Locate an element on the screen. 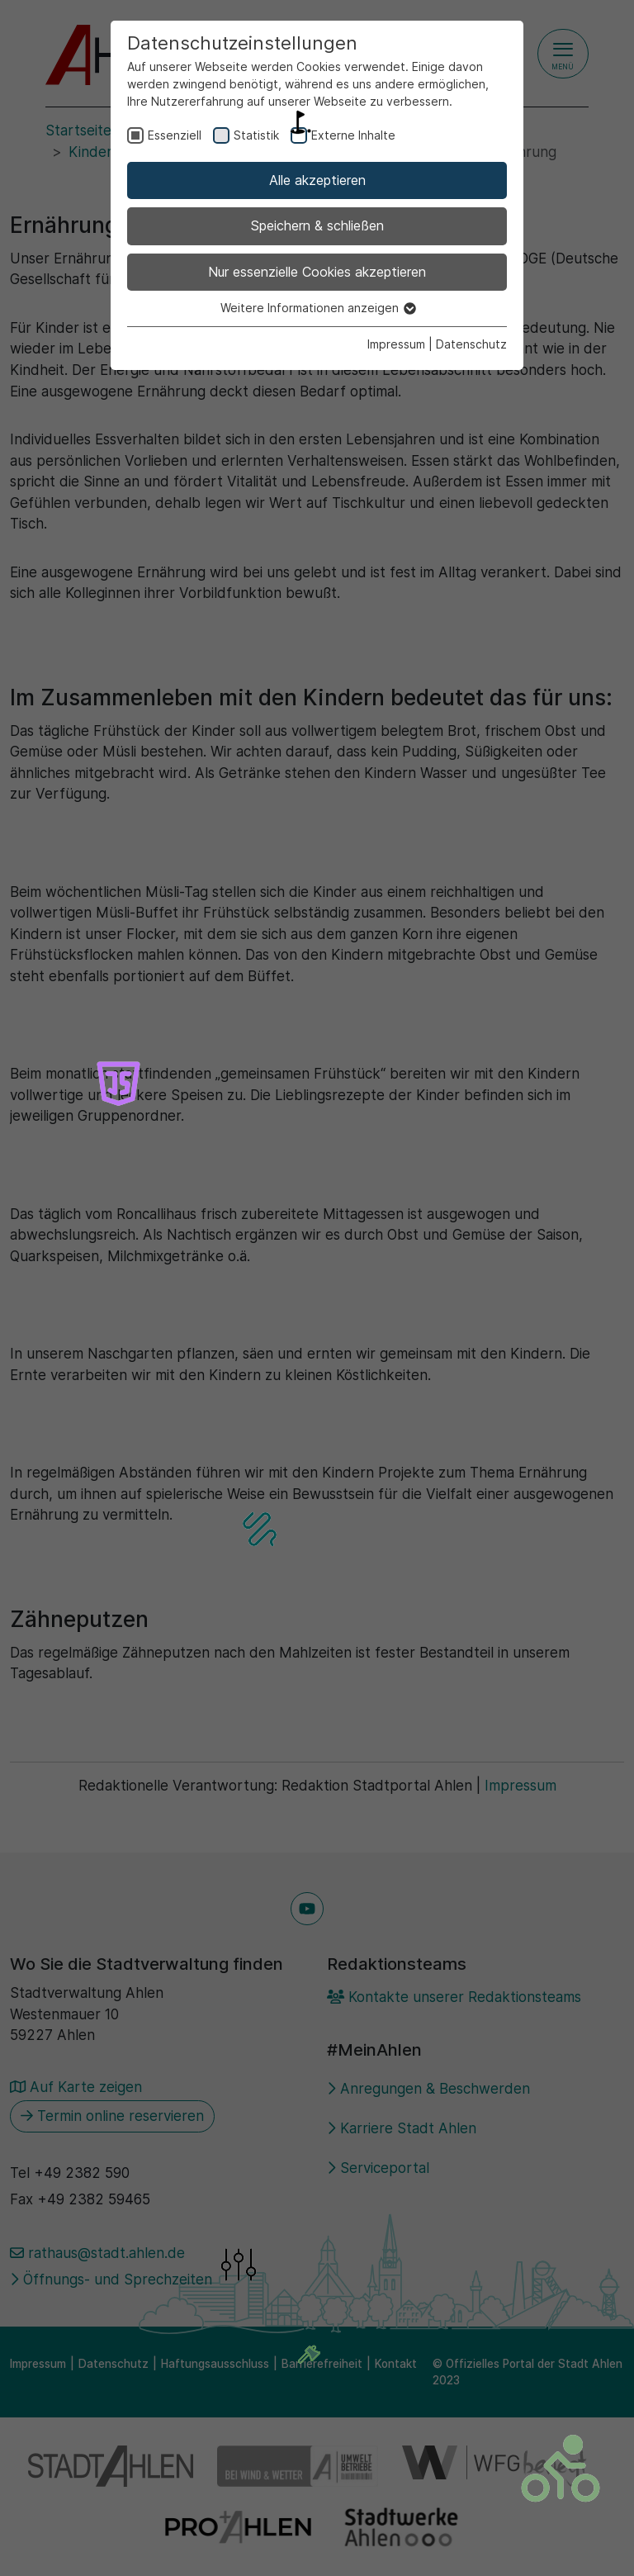  adjust settings or preferences is located at coordinates (239, 2265).